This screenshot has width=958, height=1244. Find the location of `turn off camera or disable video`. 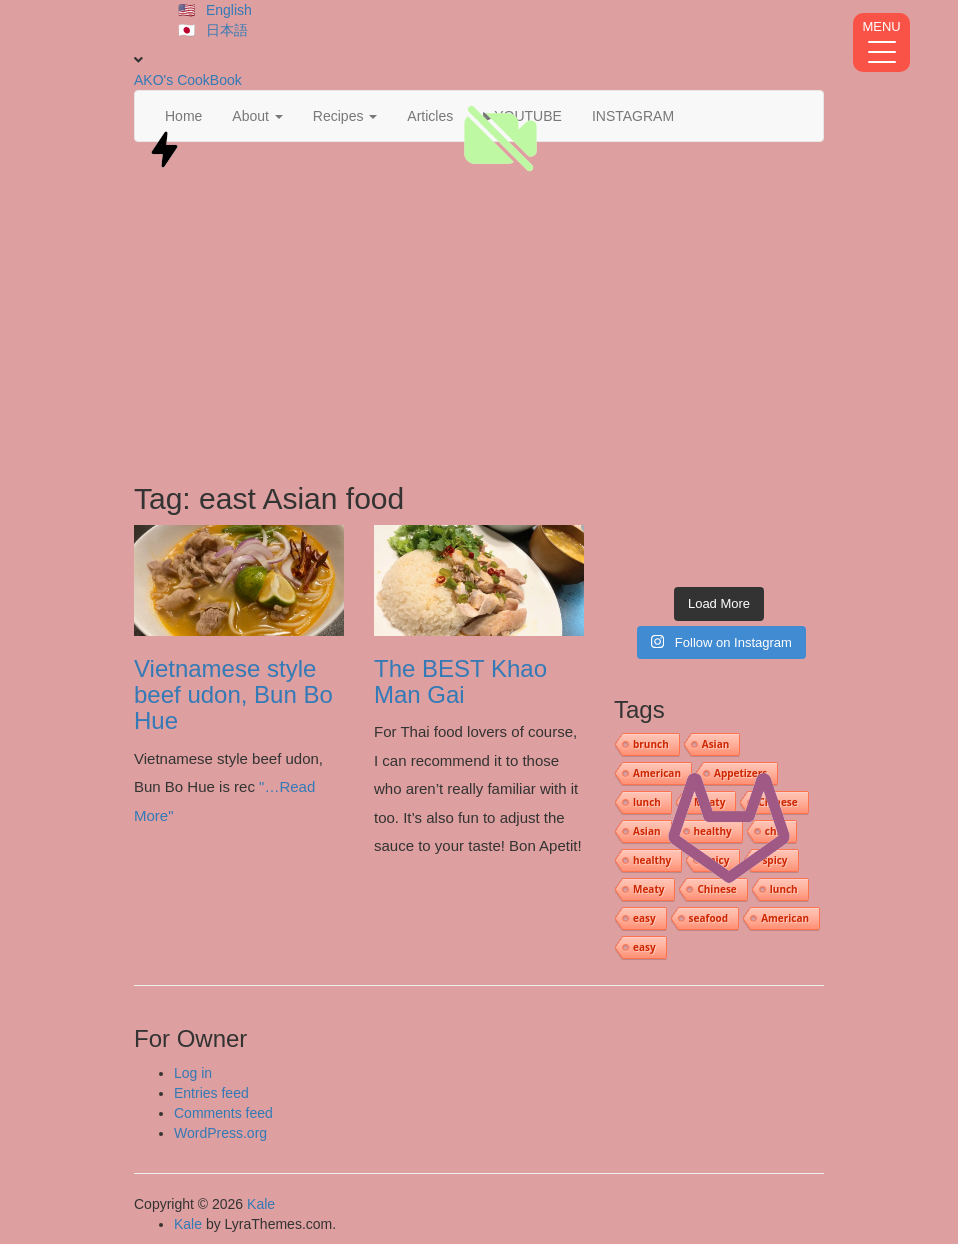

turn off camera or disable video is located at coordinates (500, 138).